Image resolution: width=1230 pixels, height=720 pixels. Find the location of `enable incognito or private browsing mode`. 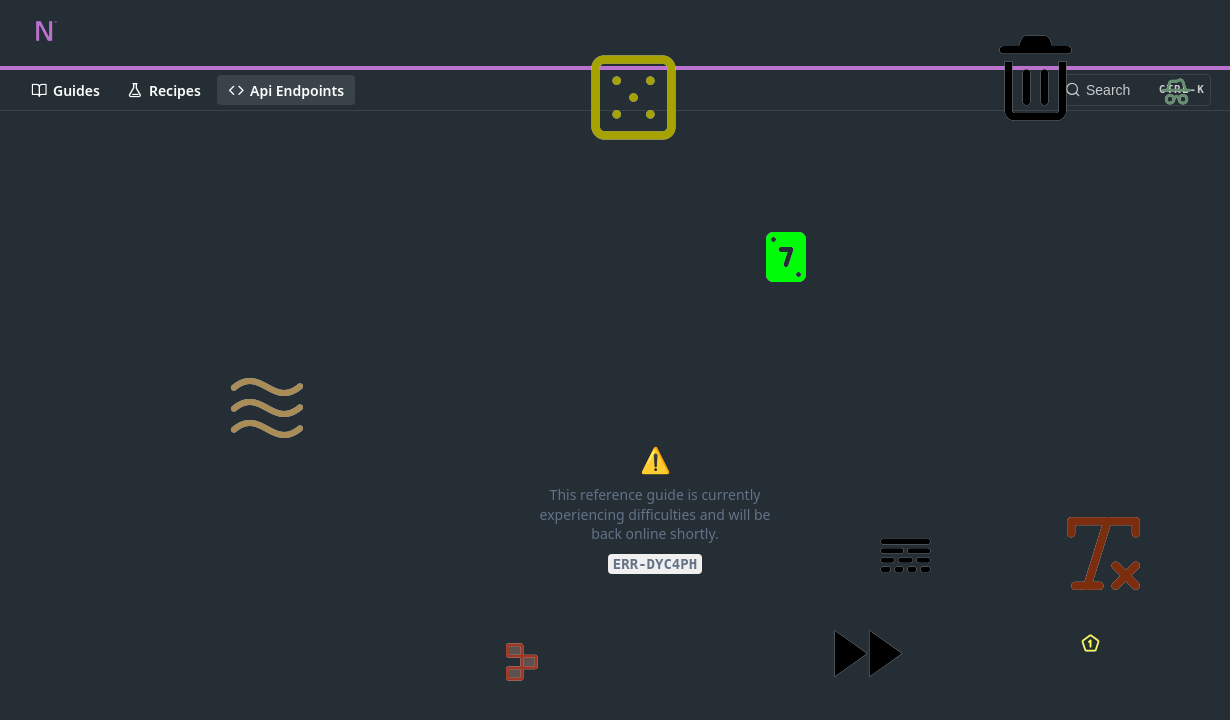

enable incognito or private browsing mode is located at coordinates (1176, 91).